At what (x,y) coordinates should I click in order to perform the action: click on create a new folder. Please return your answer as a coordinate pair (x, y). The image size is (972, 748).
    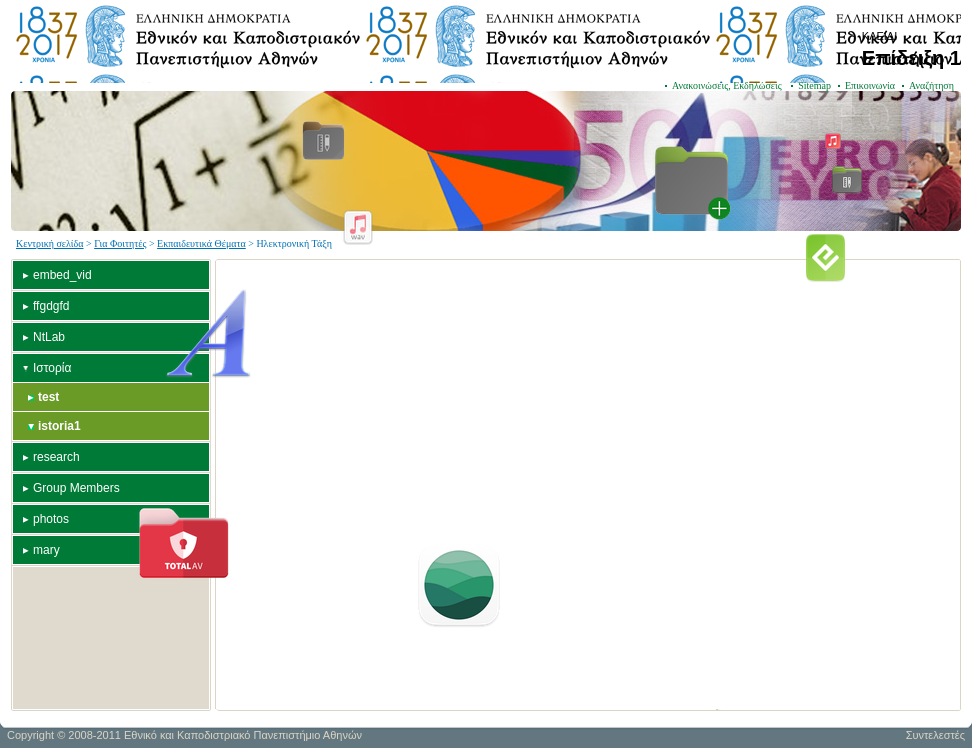
    Looking at the image, I should click on (691, 180).